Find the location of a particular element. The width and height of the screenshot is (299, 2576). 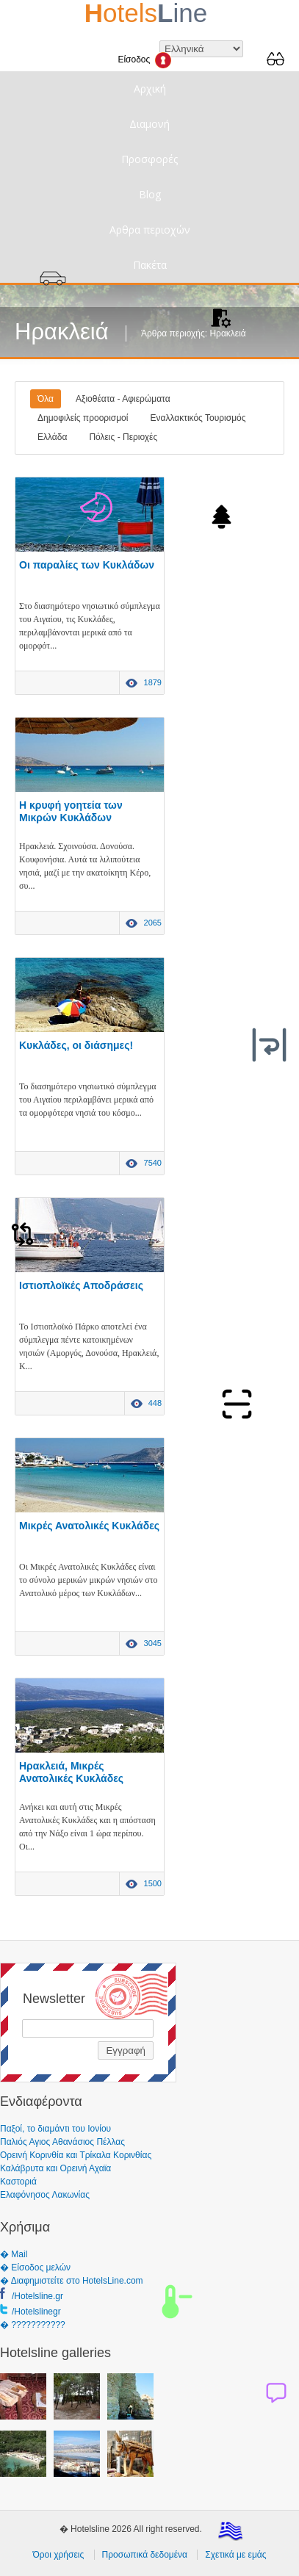

decrease temperature setting is located at coordinates (173, 2301).